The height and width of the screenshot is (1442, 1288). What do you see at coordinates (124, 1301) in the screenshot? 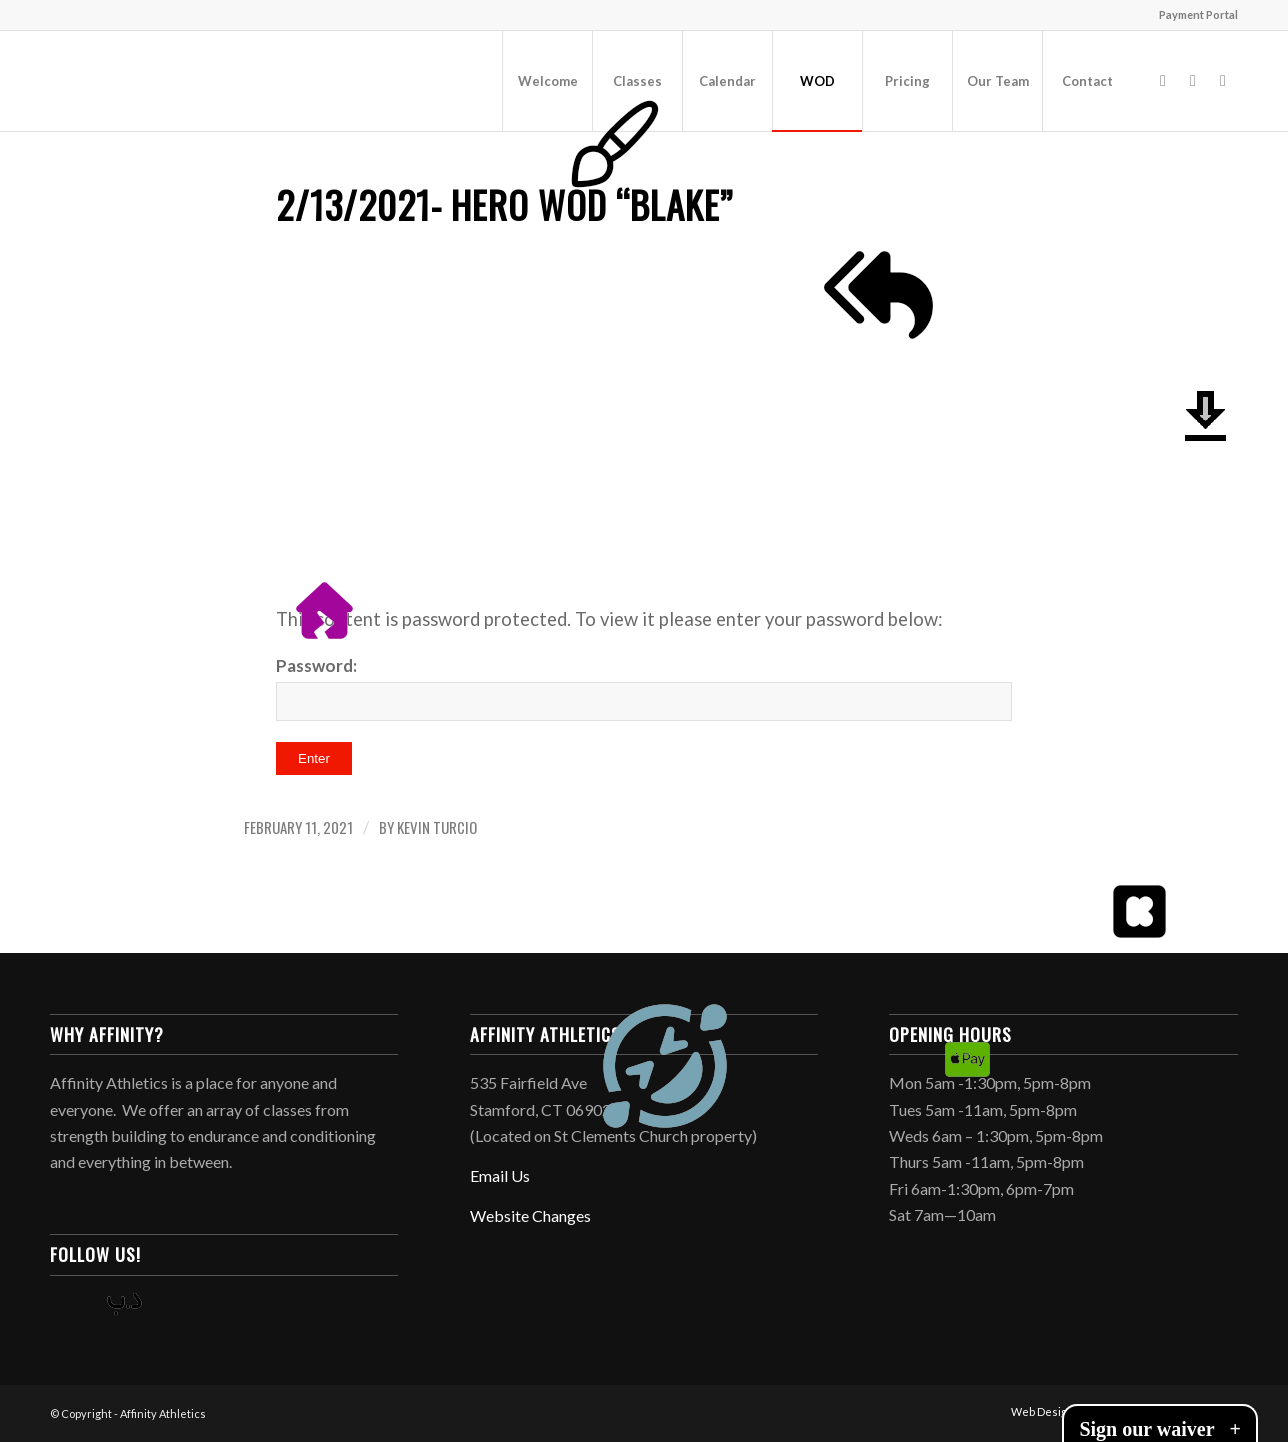
I see `indicates bahraini dinar currency` at bounding box center [124, 1301].